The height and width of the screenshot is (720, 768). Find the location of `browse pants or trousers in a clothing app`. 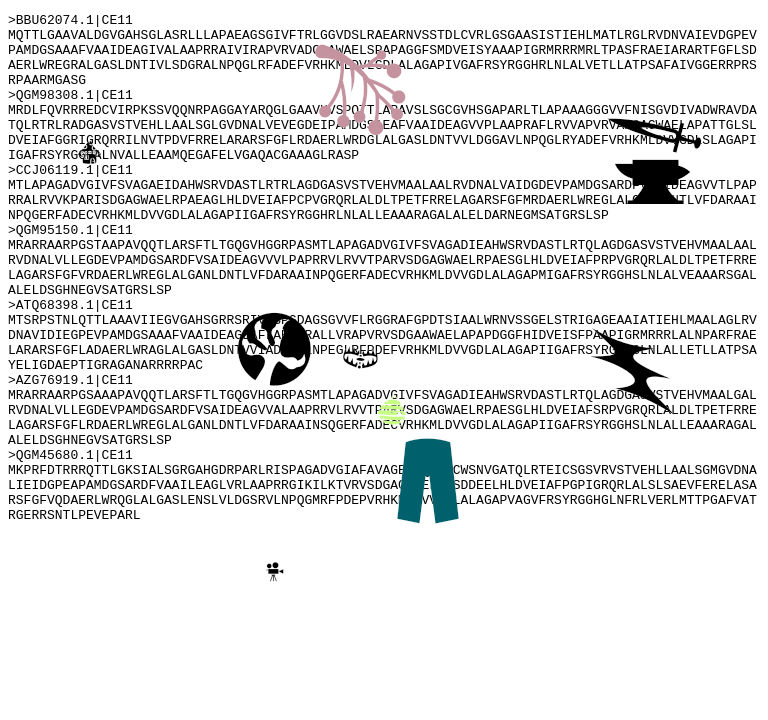

browse pants or trousers in a clothing app is located at coordinates (428, 481).